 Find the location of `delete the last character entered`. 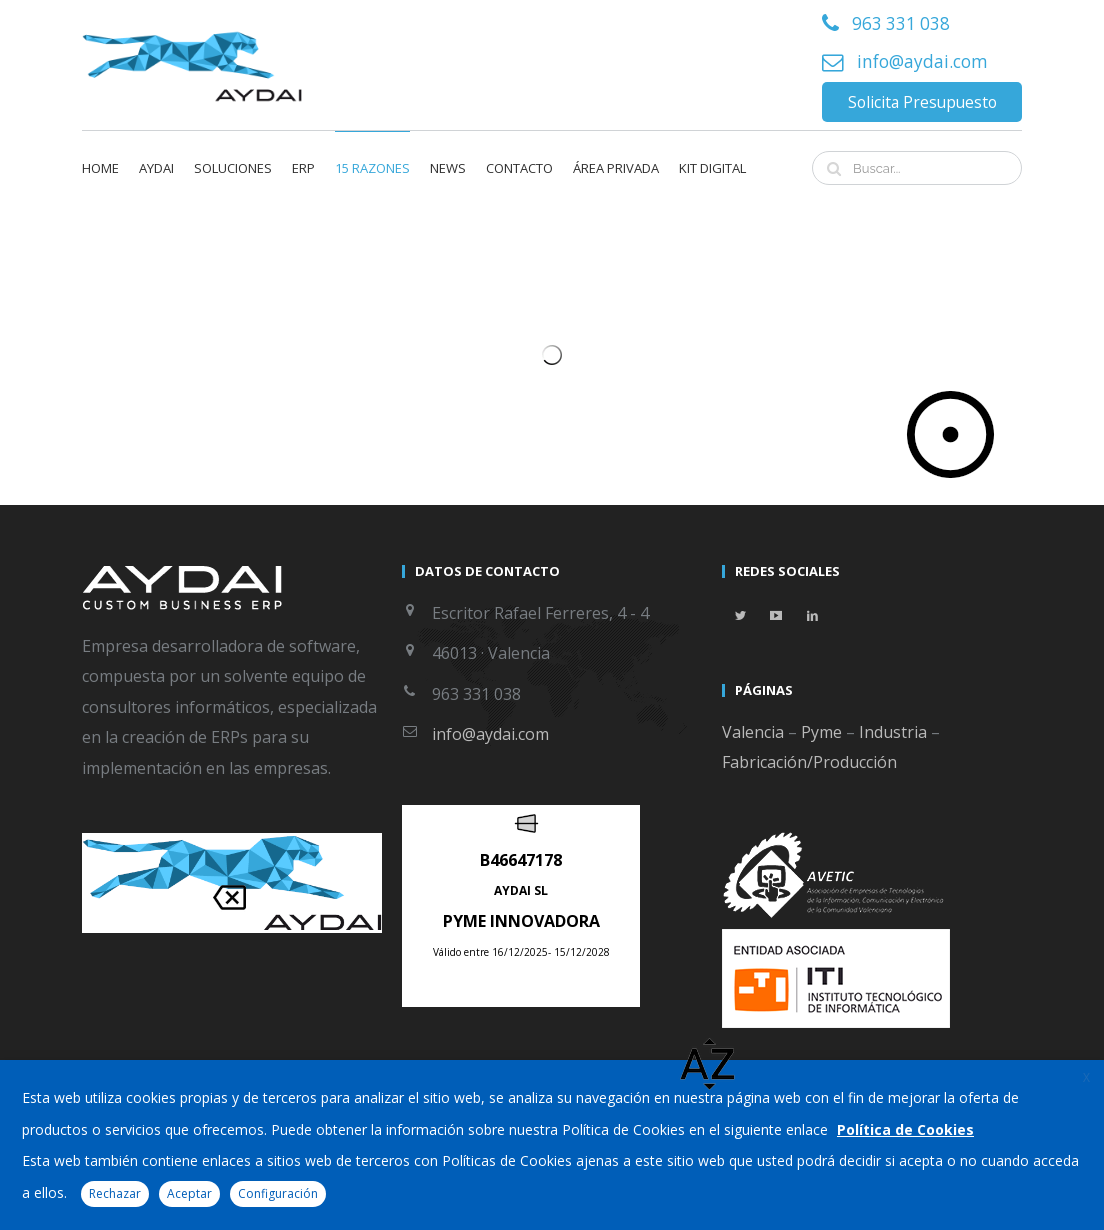

delete the last character entered is located at coordinates (229, 897).